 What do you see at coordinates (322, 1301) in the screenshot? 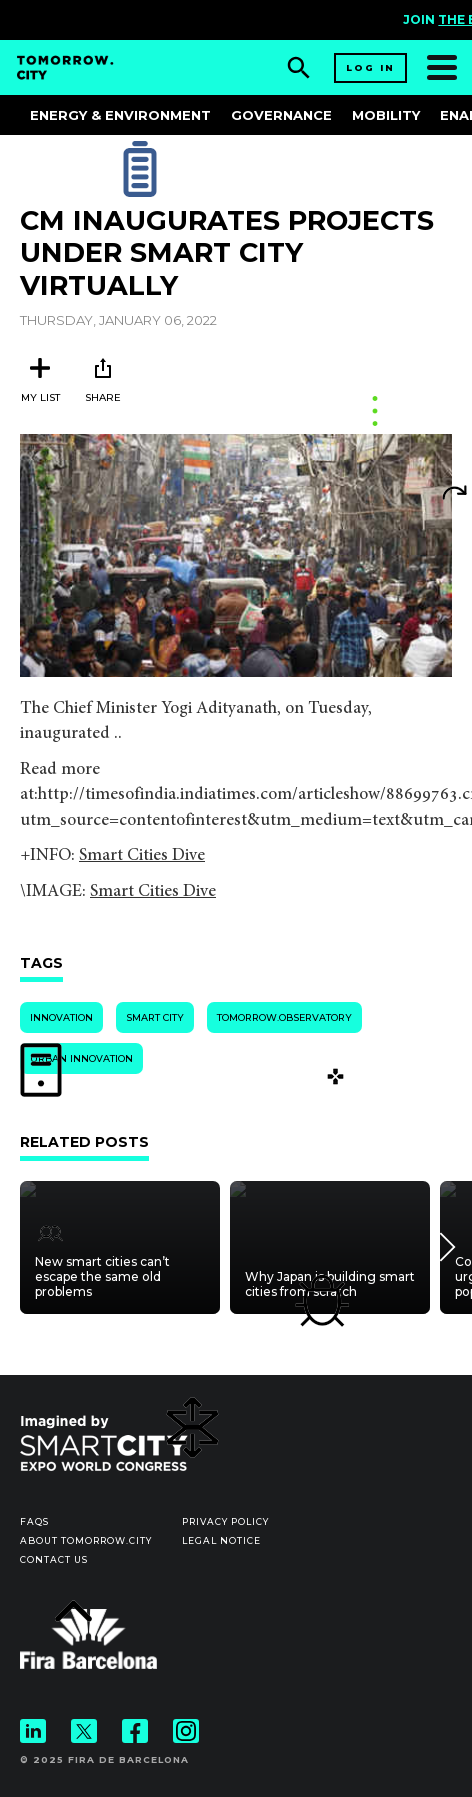
I see `report a bug or issue` at bounding box center [322, 1301].